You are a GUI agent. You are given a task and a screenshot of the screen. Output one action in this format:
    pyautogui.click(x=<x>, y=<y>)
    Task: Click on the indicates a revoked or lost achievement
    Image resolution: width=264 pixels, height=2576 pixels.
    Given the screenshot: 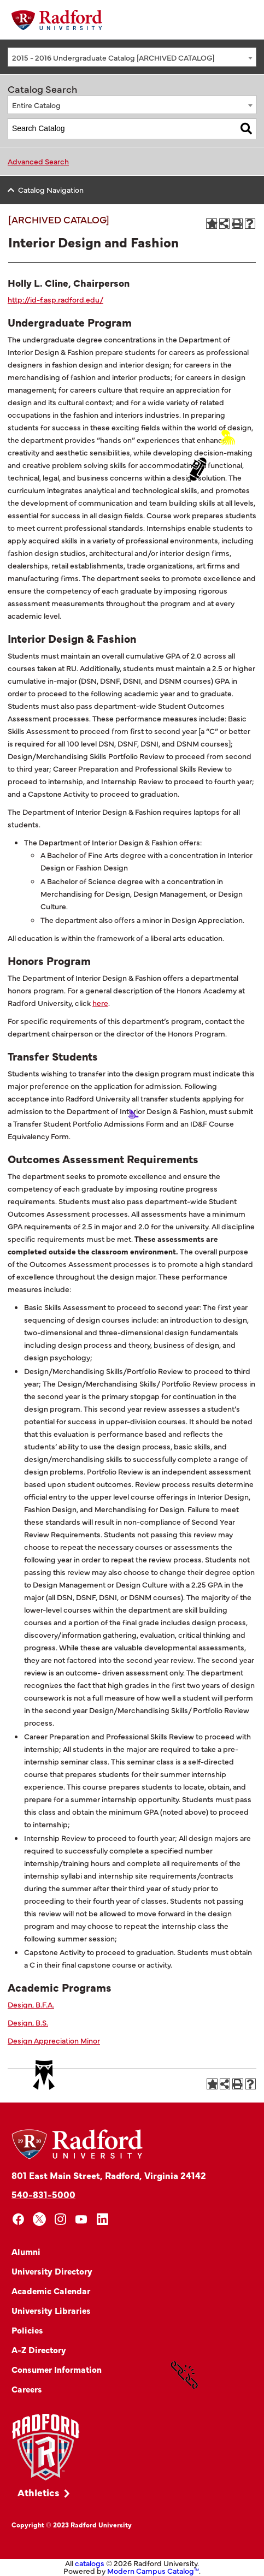 What is the action you would take?
    pyautogui.click(x=44, y=2075)
    